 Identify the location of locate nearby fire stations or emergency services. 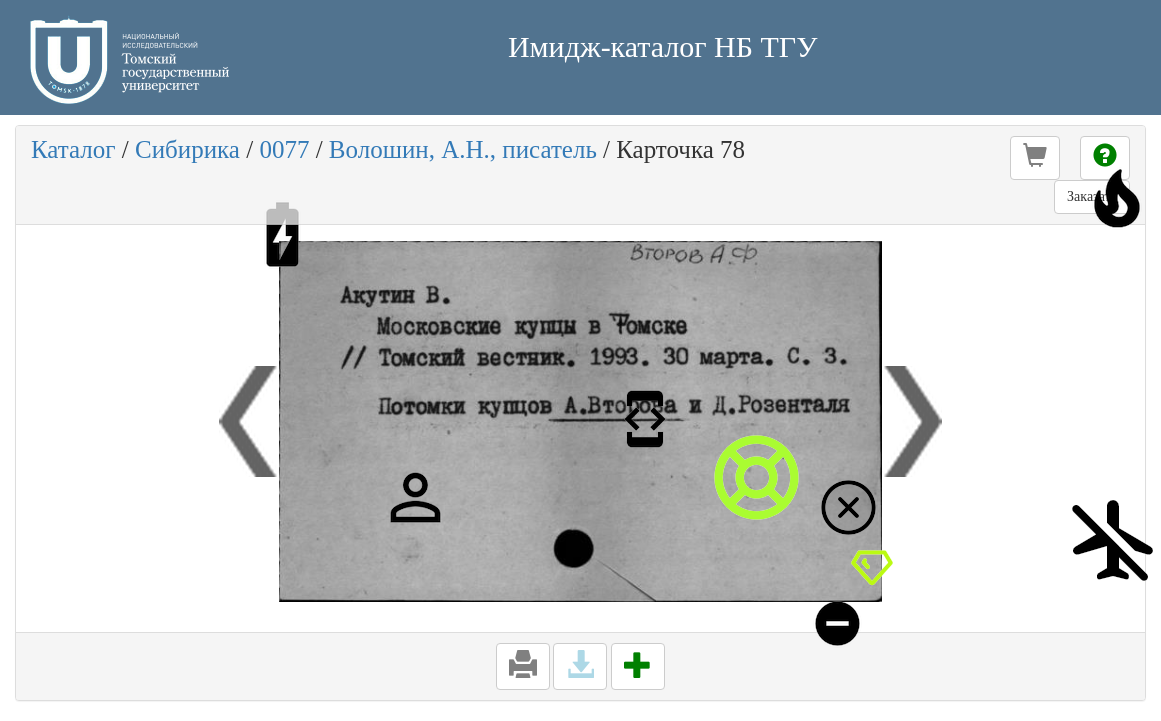
(1117, 199).